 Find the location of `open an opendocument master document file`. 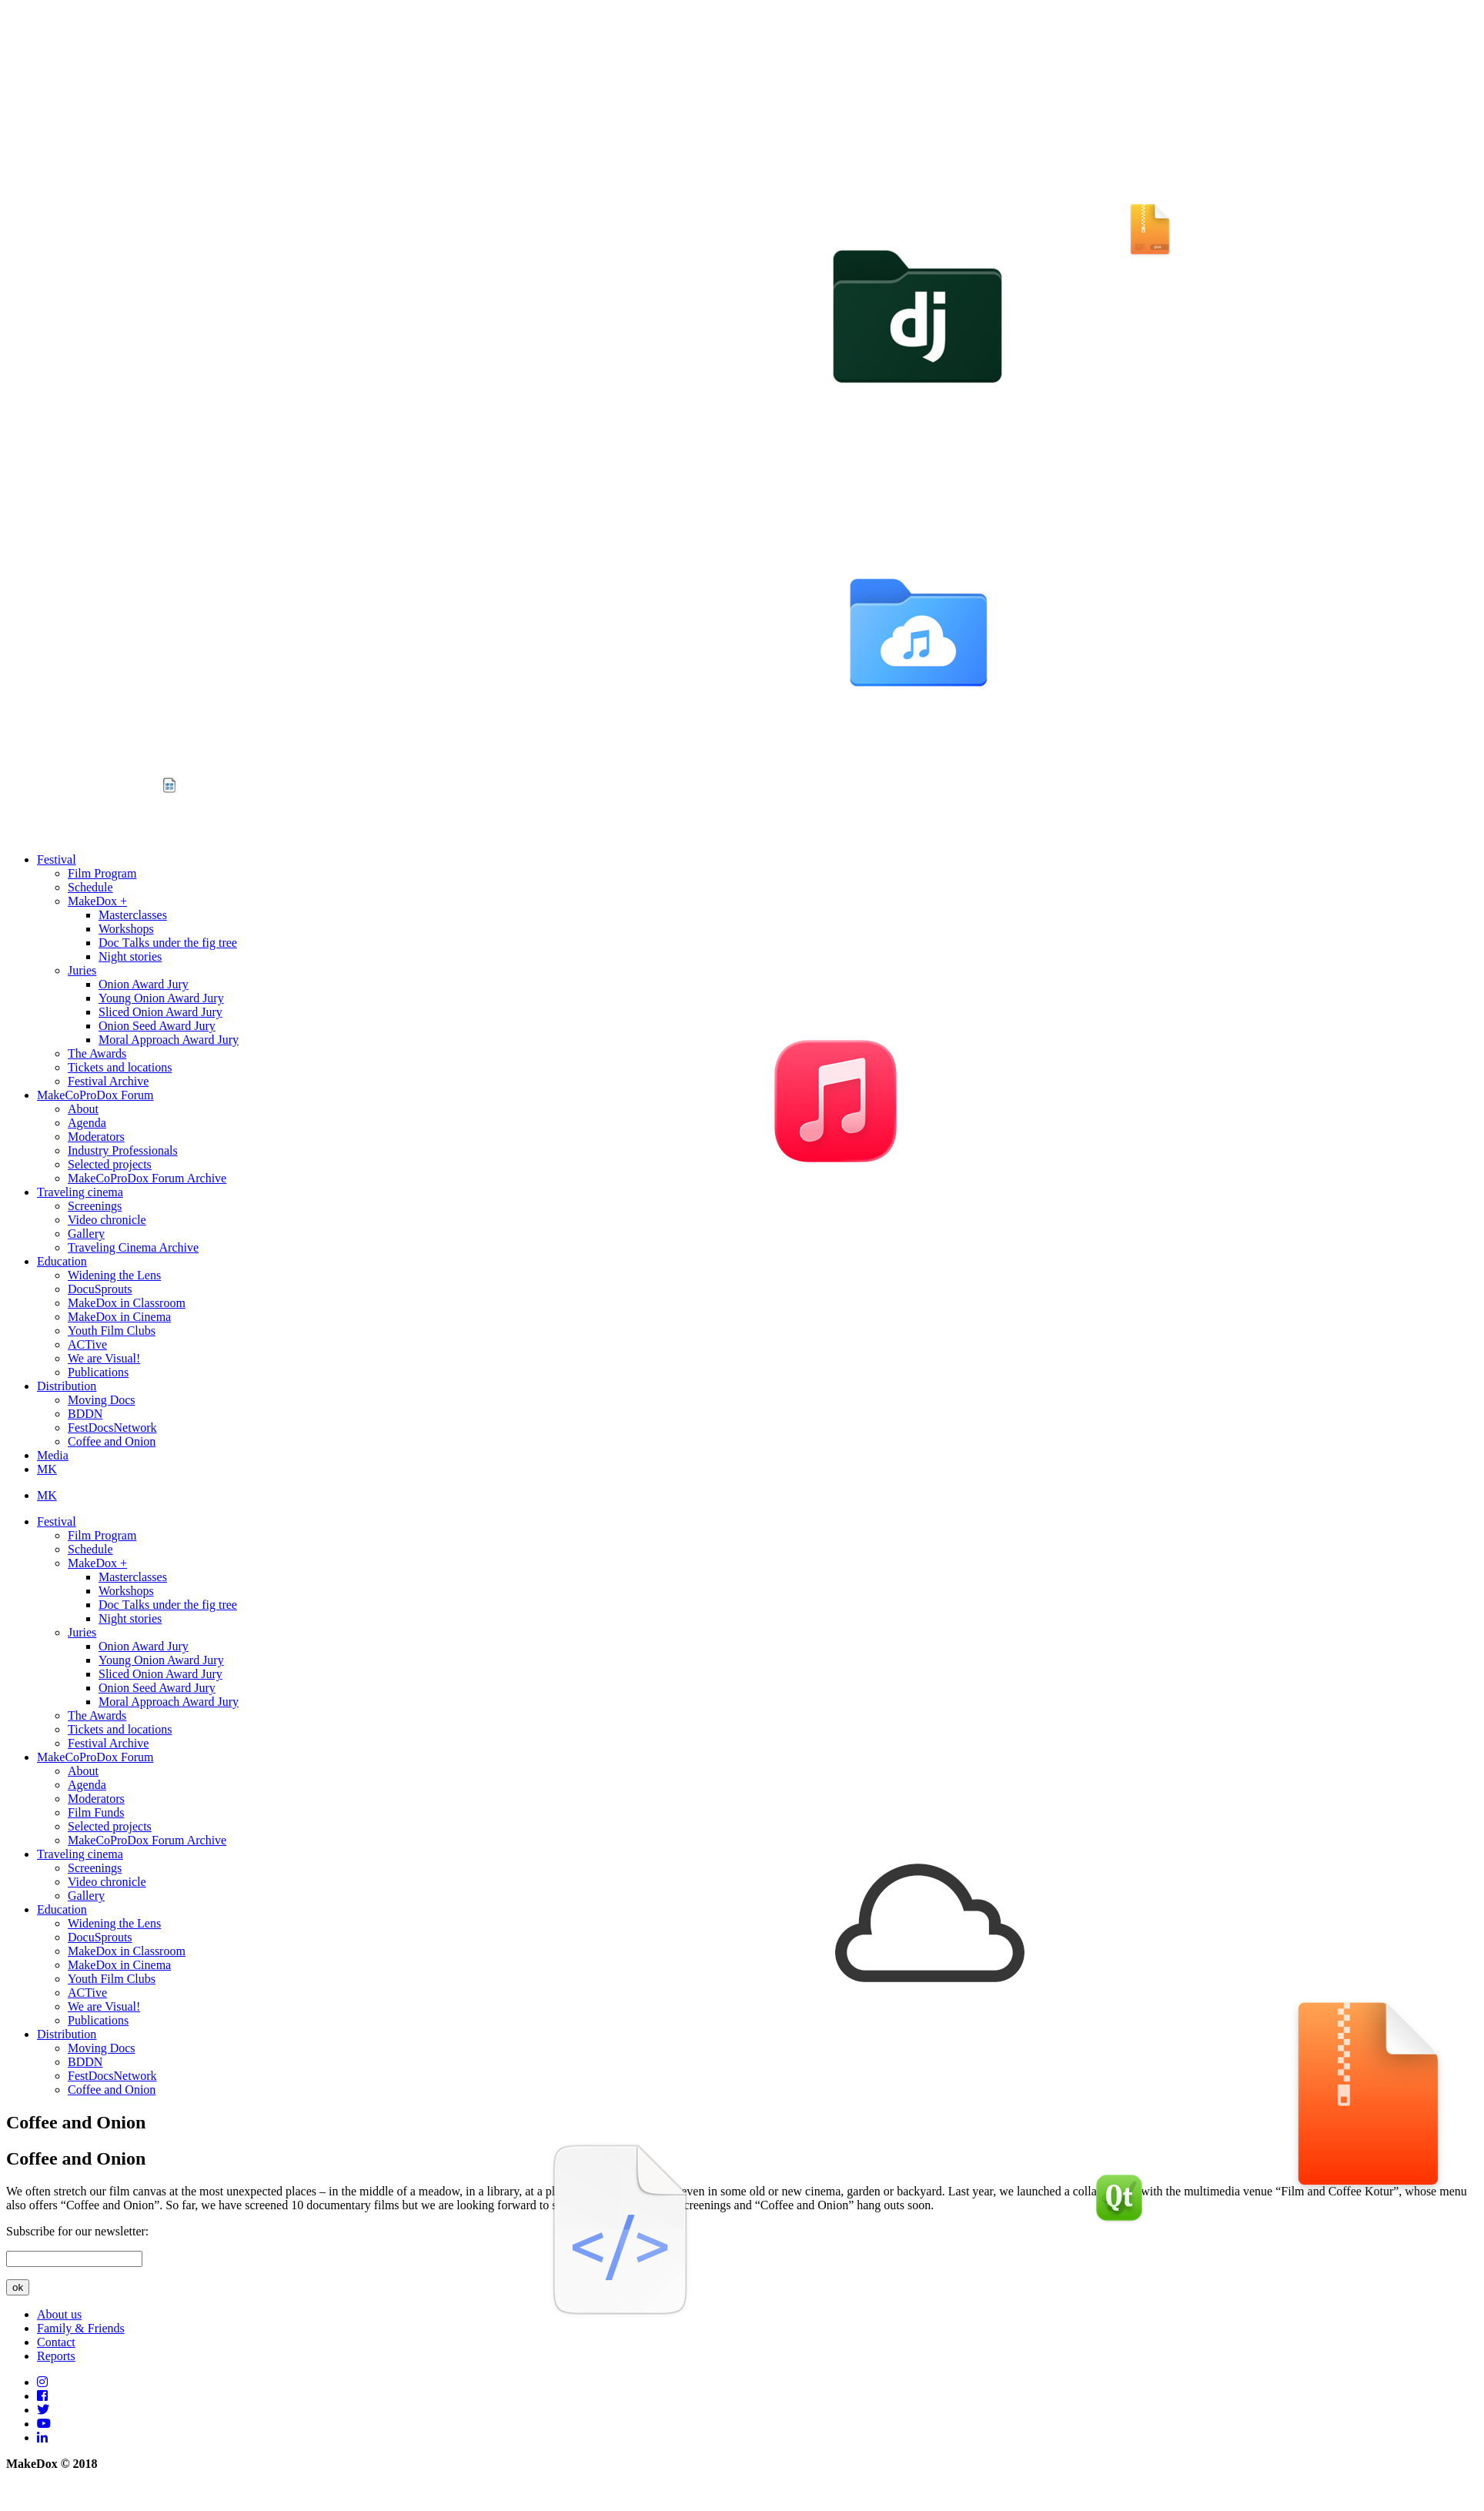

open an opendocument master document file is located at coordinates (169, 785).